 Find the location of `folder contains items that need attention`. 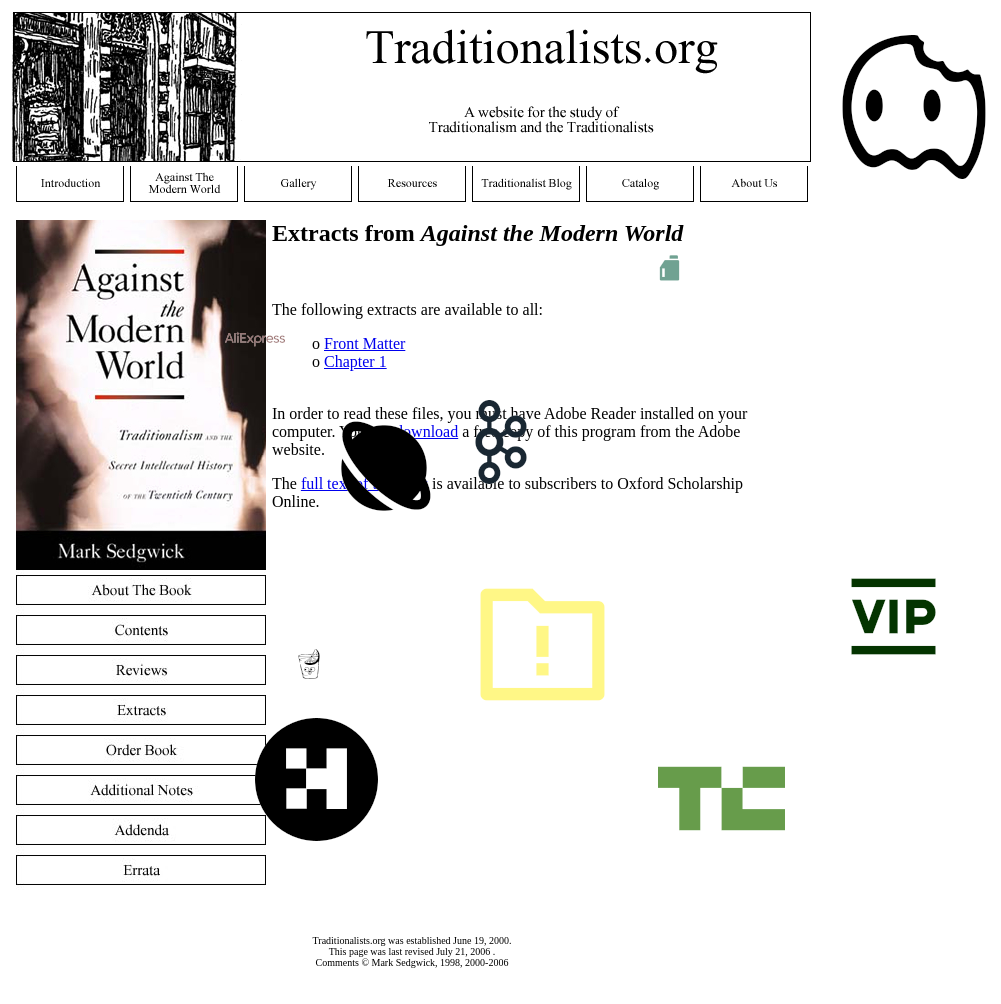

folder contains items that need attention is located at coordinates (542, 644).